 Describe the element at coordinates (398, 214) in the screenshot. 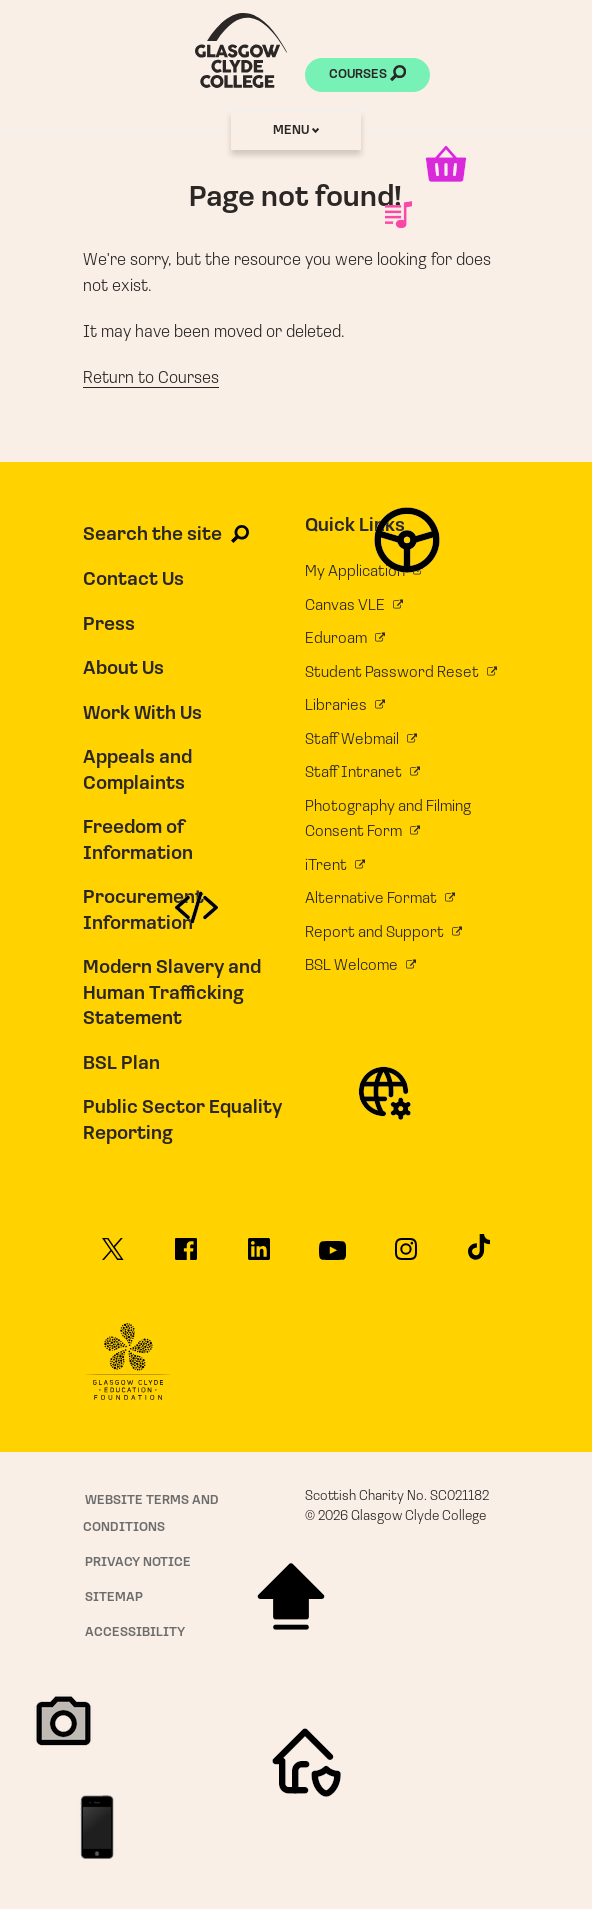

I see `view your music playlist` at that location.